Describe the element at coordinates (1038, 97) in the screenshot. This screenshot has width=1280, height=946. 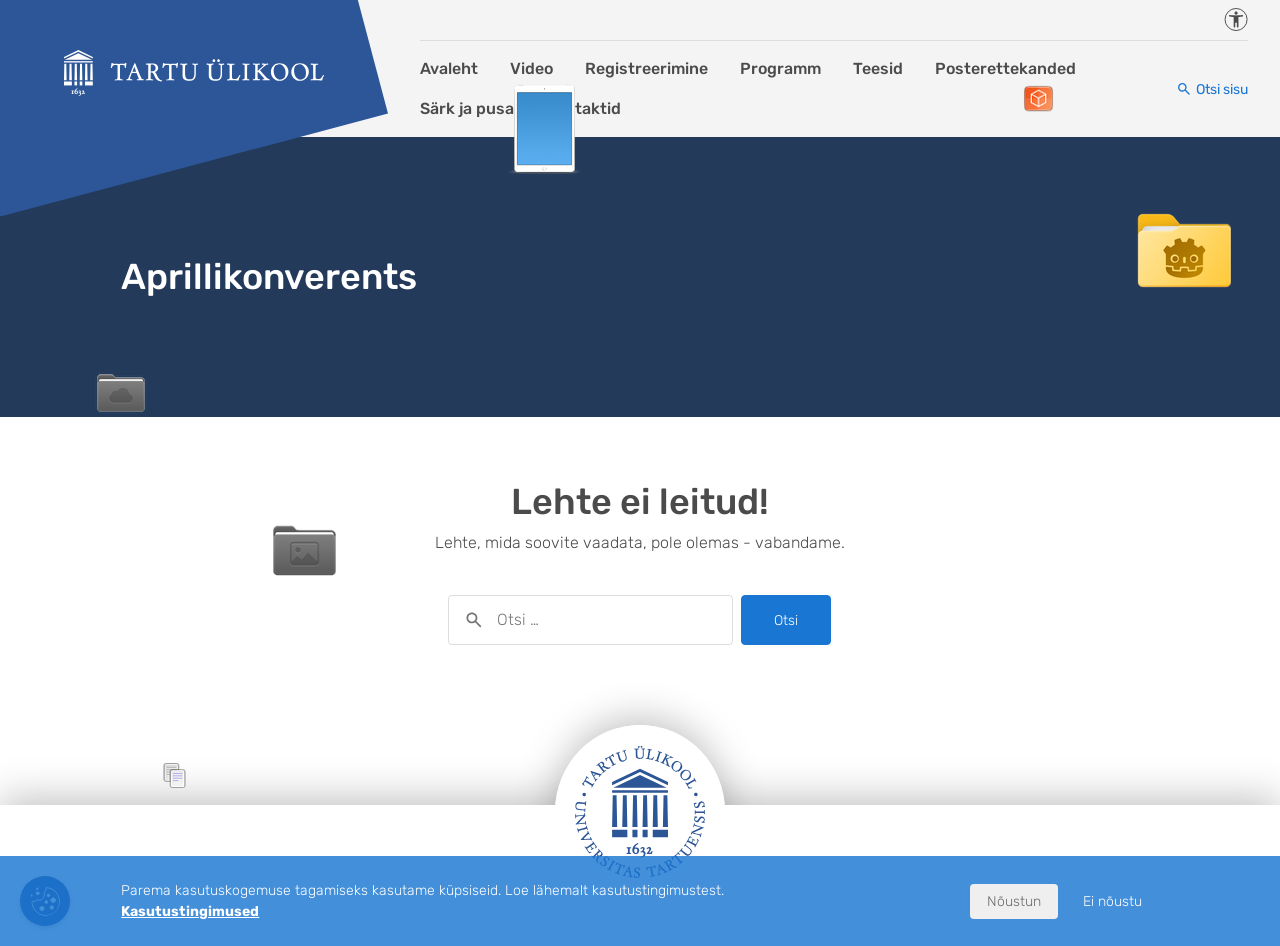
I see `open a Blender 3D project file` at that location.